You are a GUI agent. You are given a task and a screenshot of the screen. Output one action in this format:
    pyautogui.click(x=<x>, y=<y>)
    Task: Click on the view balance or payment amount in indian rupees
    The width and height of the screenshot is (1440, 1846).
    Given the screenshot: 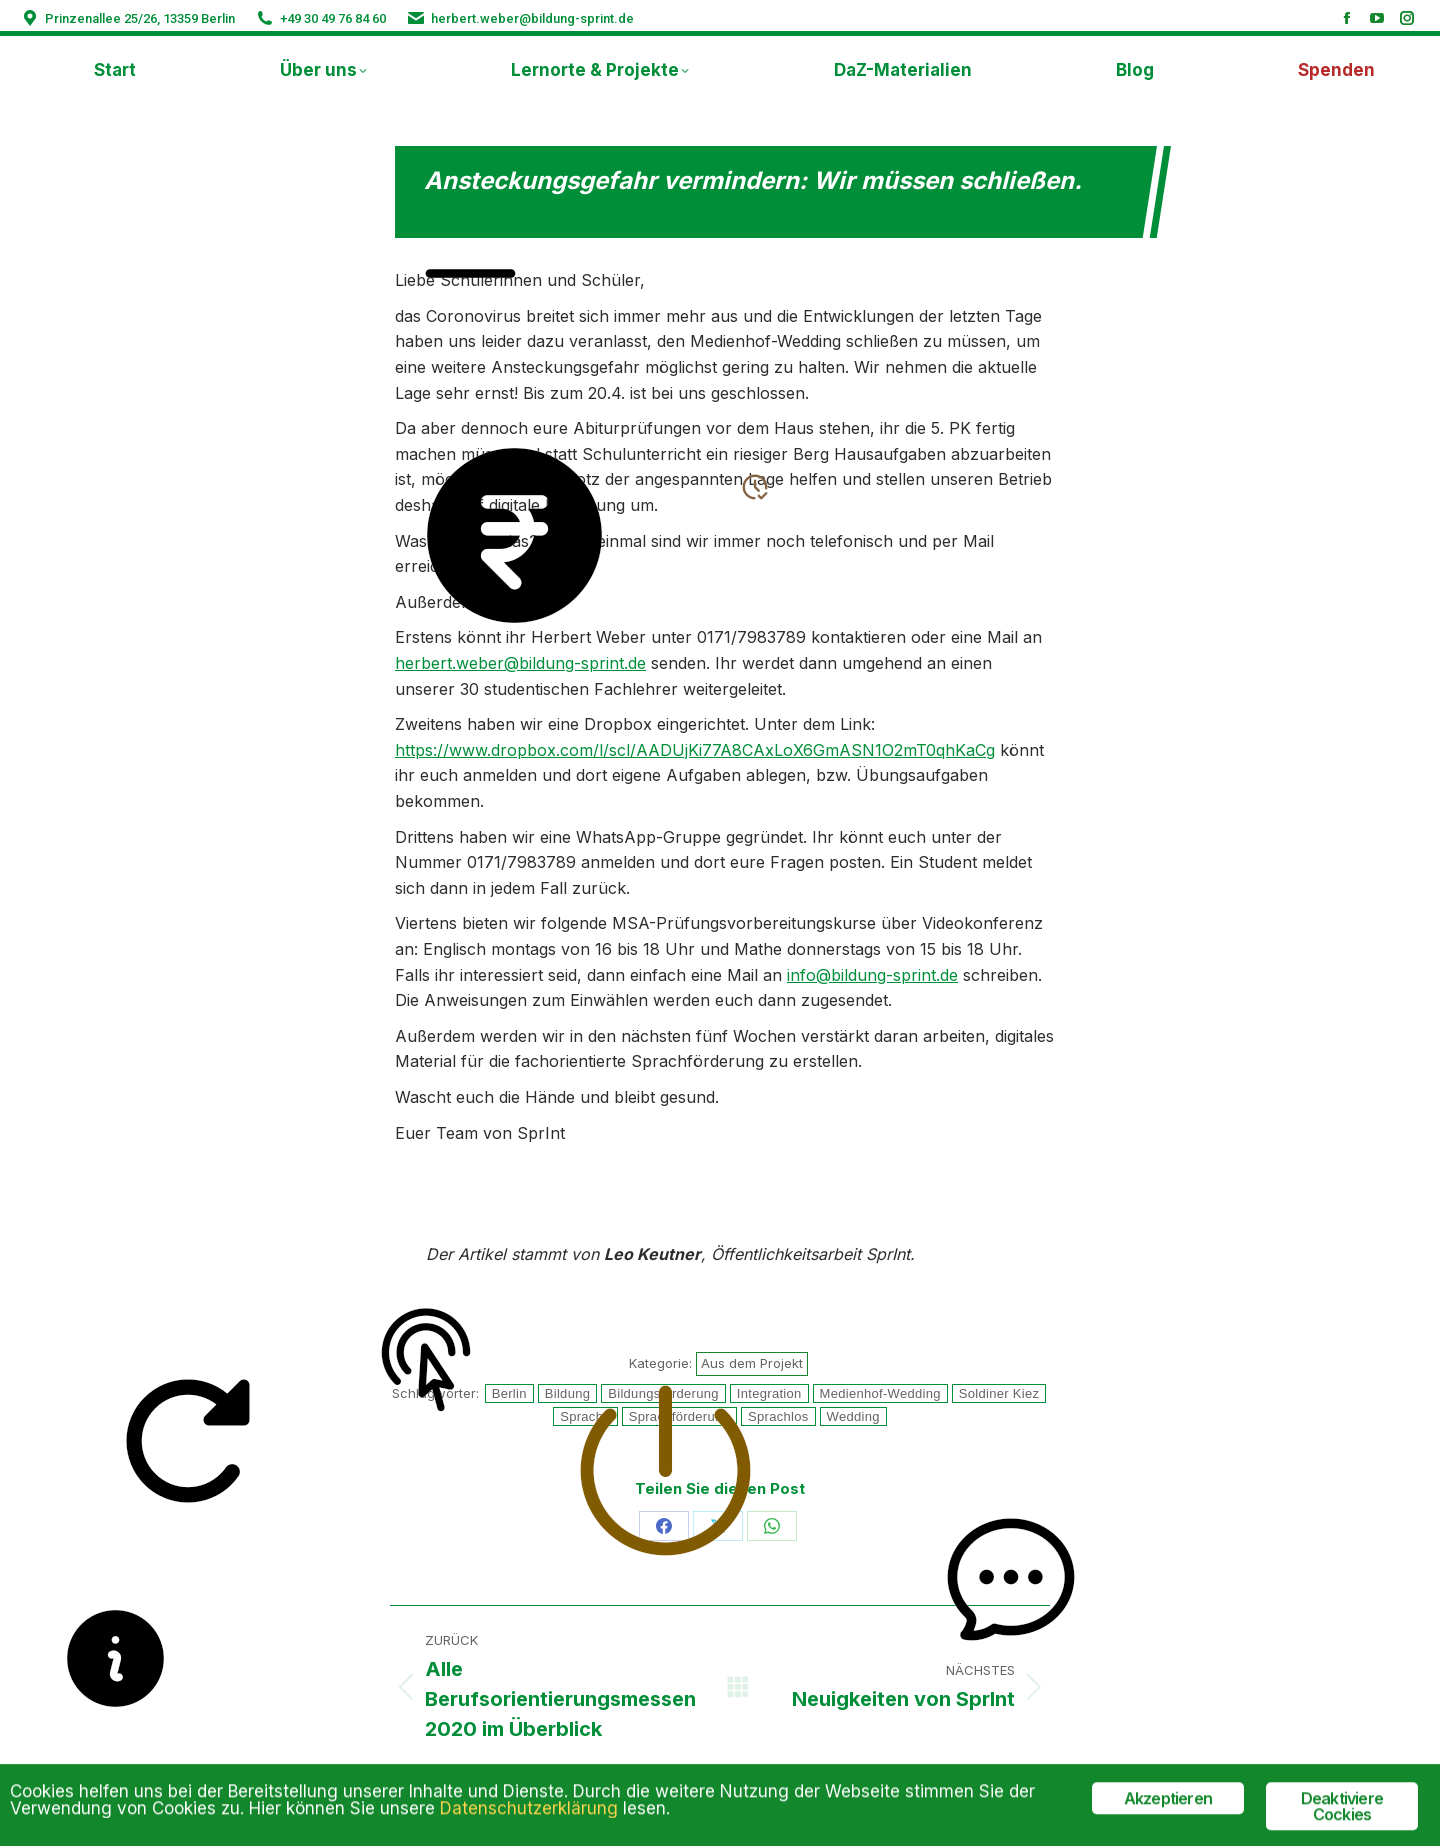 What is the action you would take?
    pyautogui.click(x=514, y=535)
    